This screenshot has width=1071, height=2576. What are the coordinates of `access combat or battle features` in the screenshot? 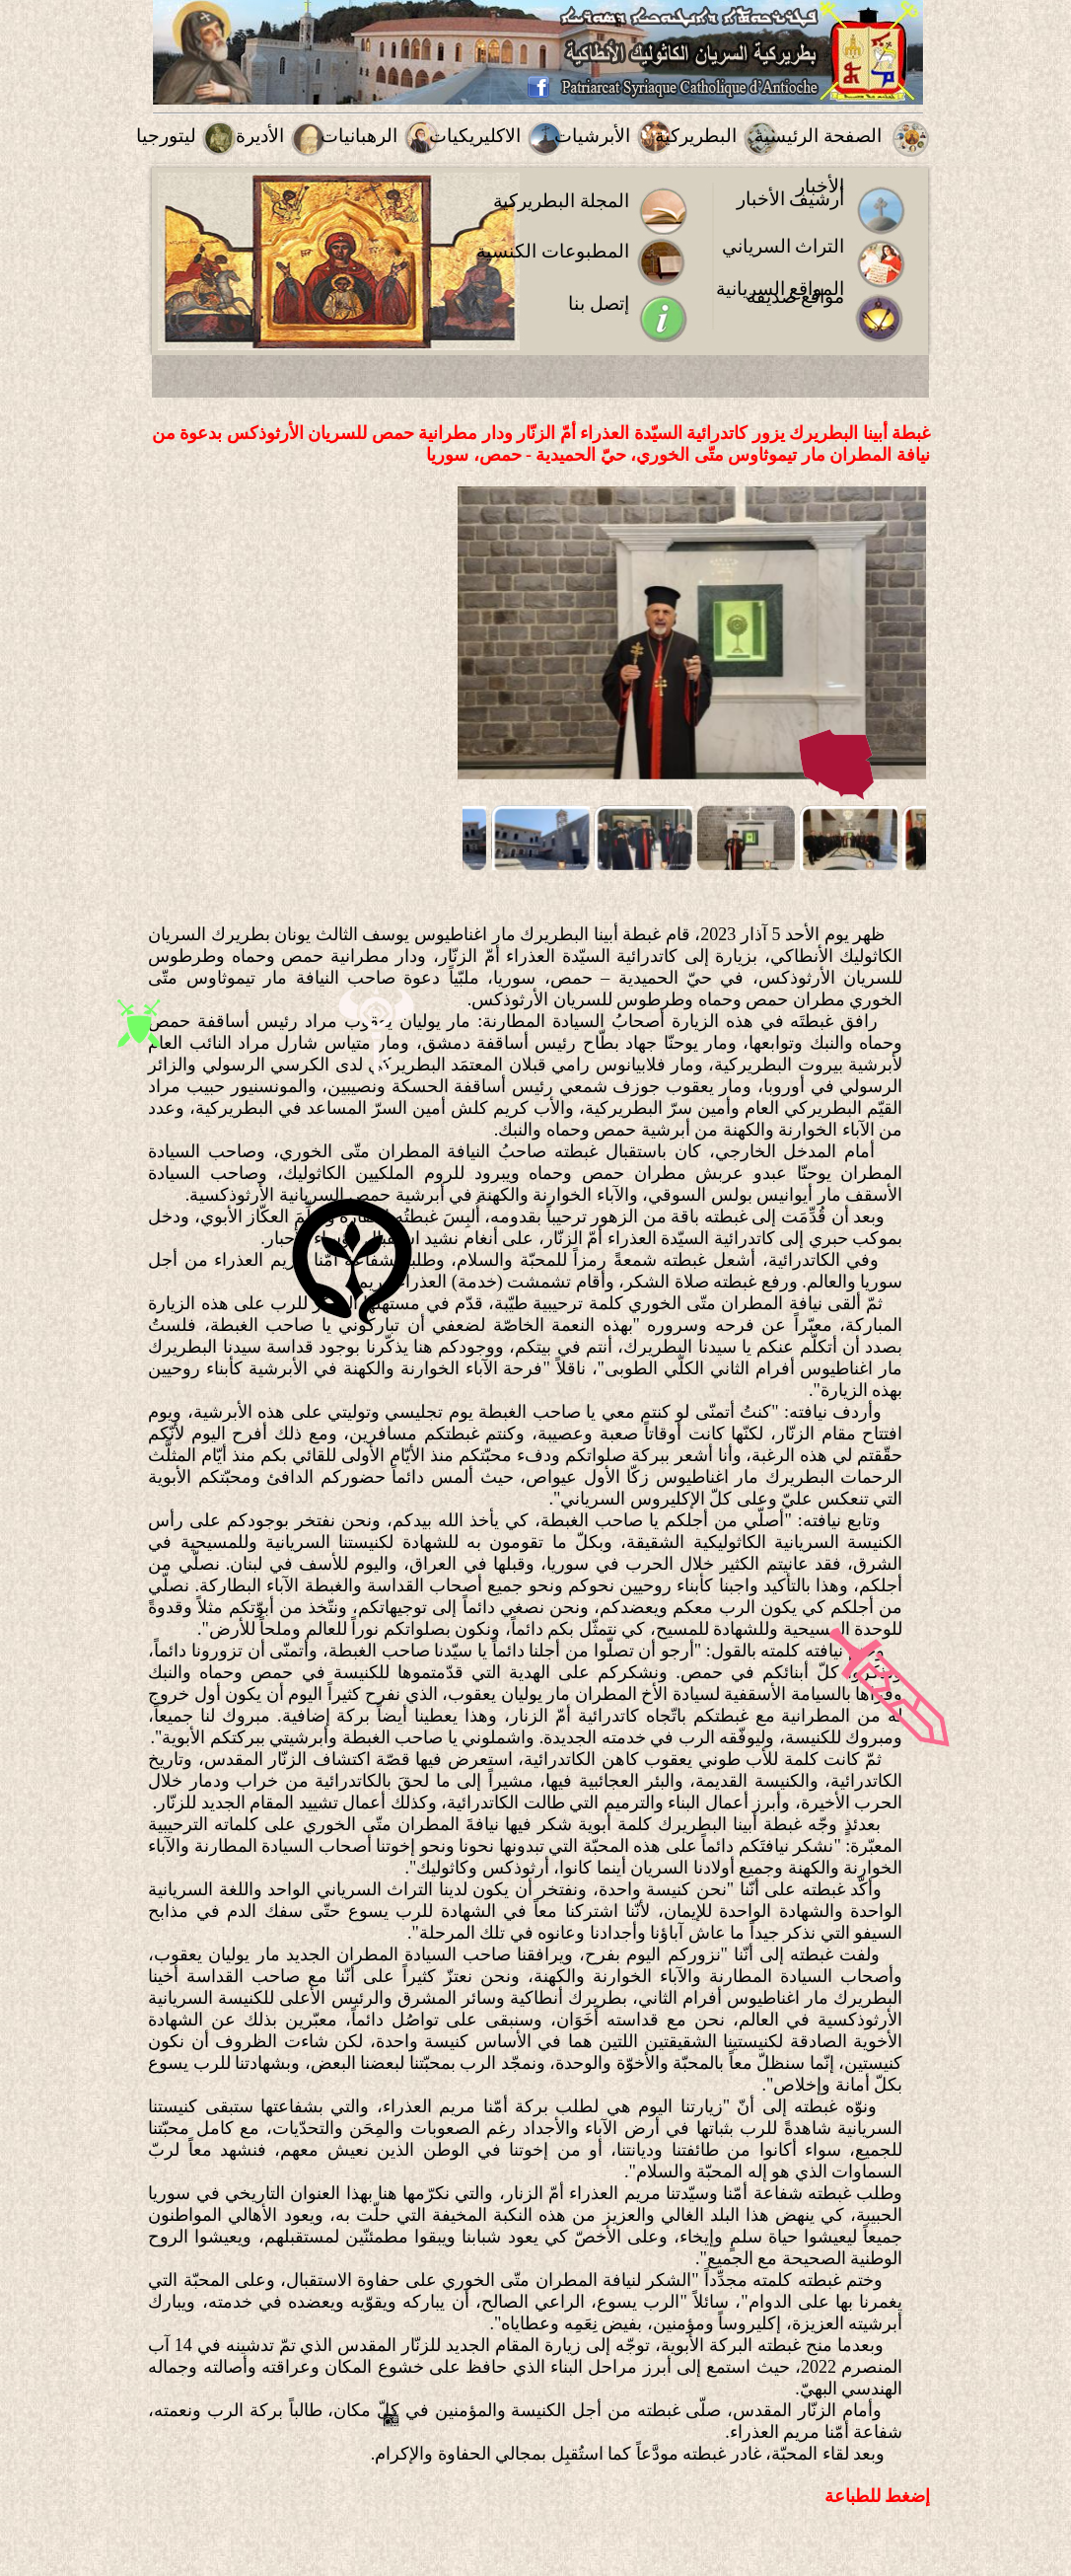 It's located at (138, 1023).